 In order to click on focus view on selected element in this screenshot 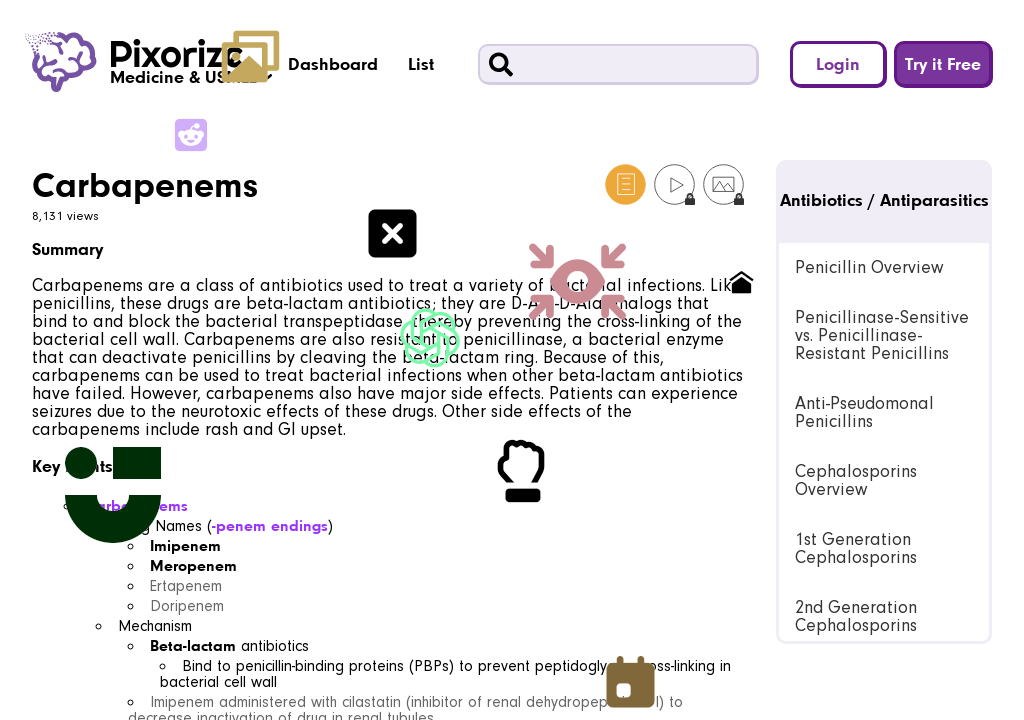, I will do `click(577, 281)`.